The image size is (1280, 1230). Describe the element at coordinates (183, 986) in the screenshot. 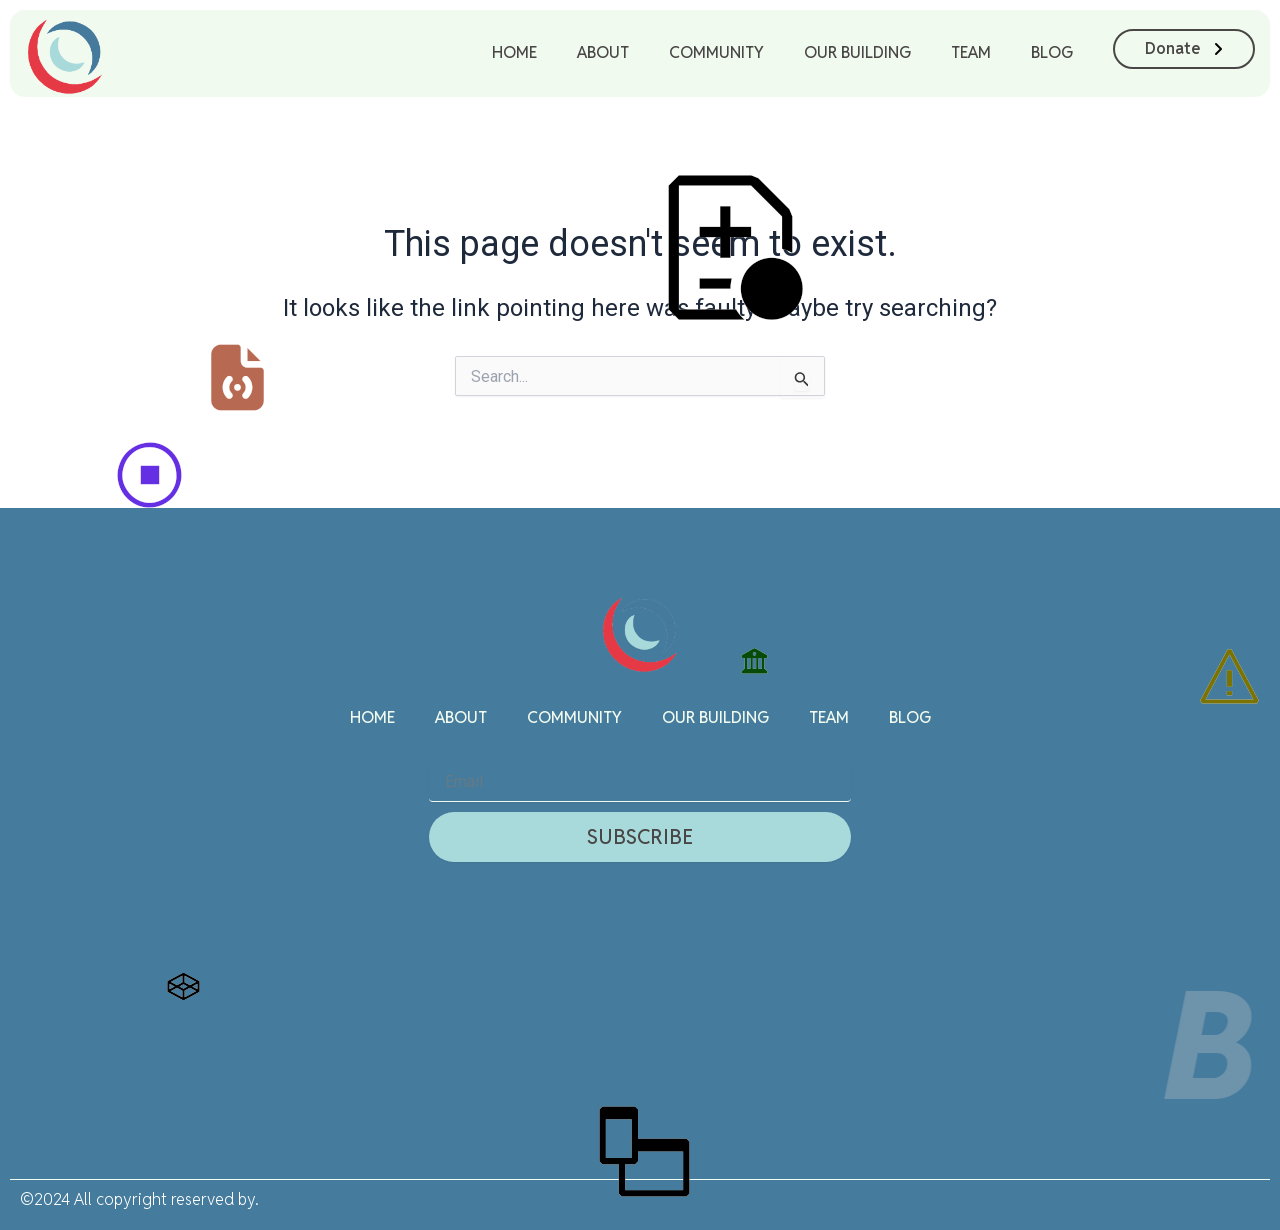

I see `open CodePen profile or projects` at that location.